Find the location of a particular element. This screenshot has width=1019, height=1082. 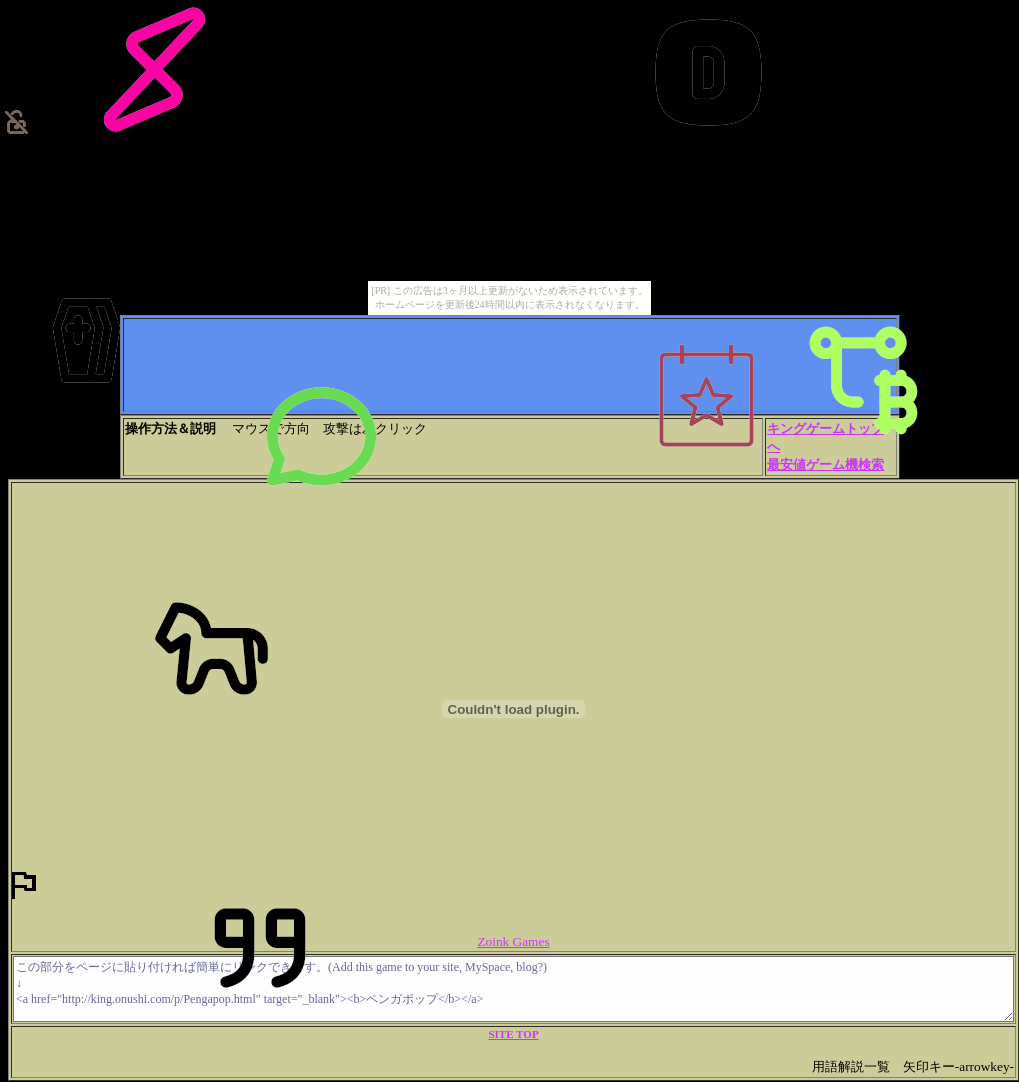

view bitcoin transaction history is located at coordinates (863, 380).